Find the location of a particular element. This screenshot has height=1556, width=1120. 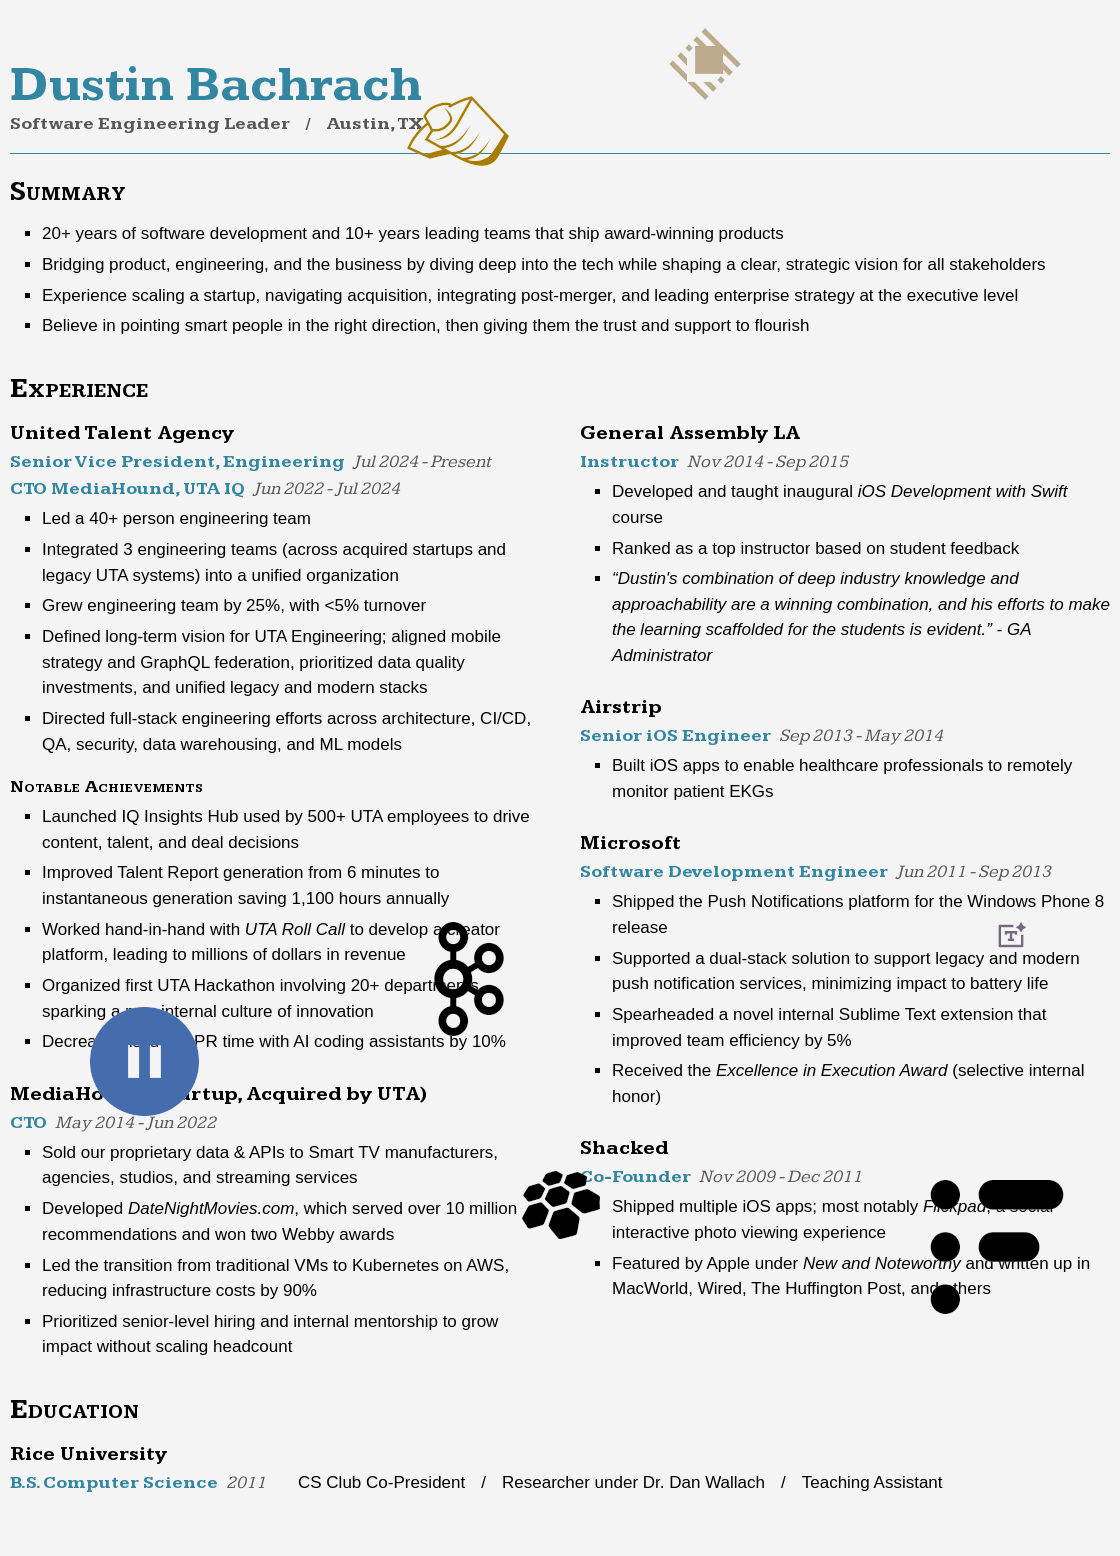

open raycast app is located at coordinates (705, 64).